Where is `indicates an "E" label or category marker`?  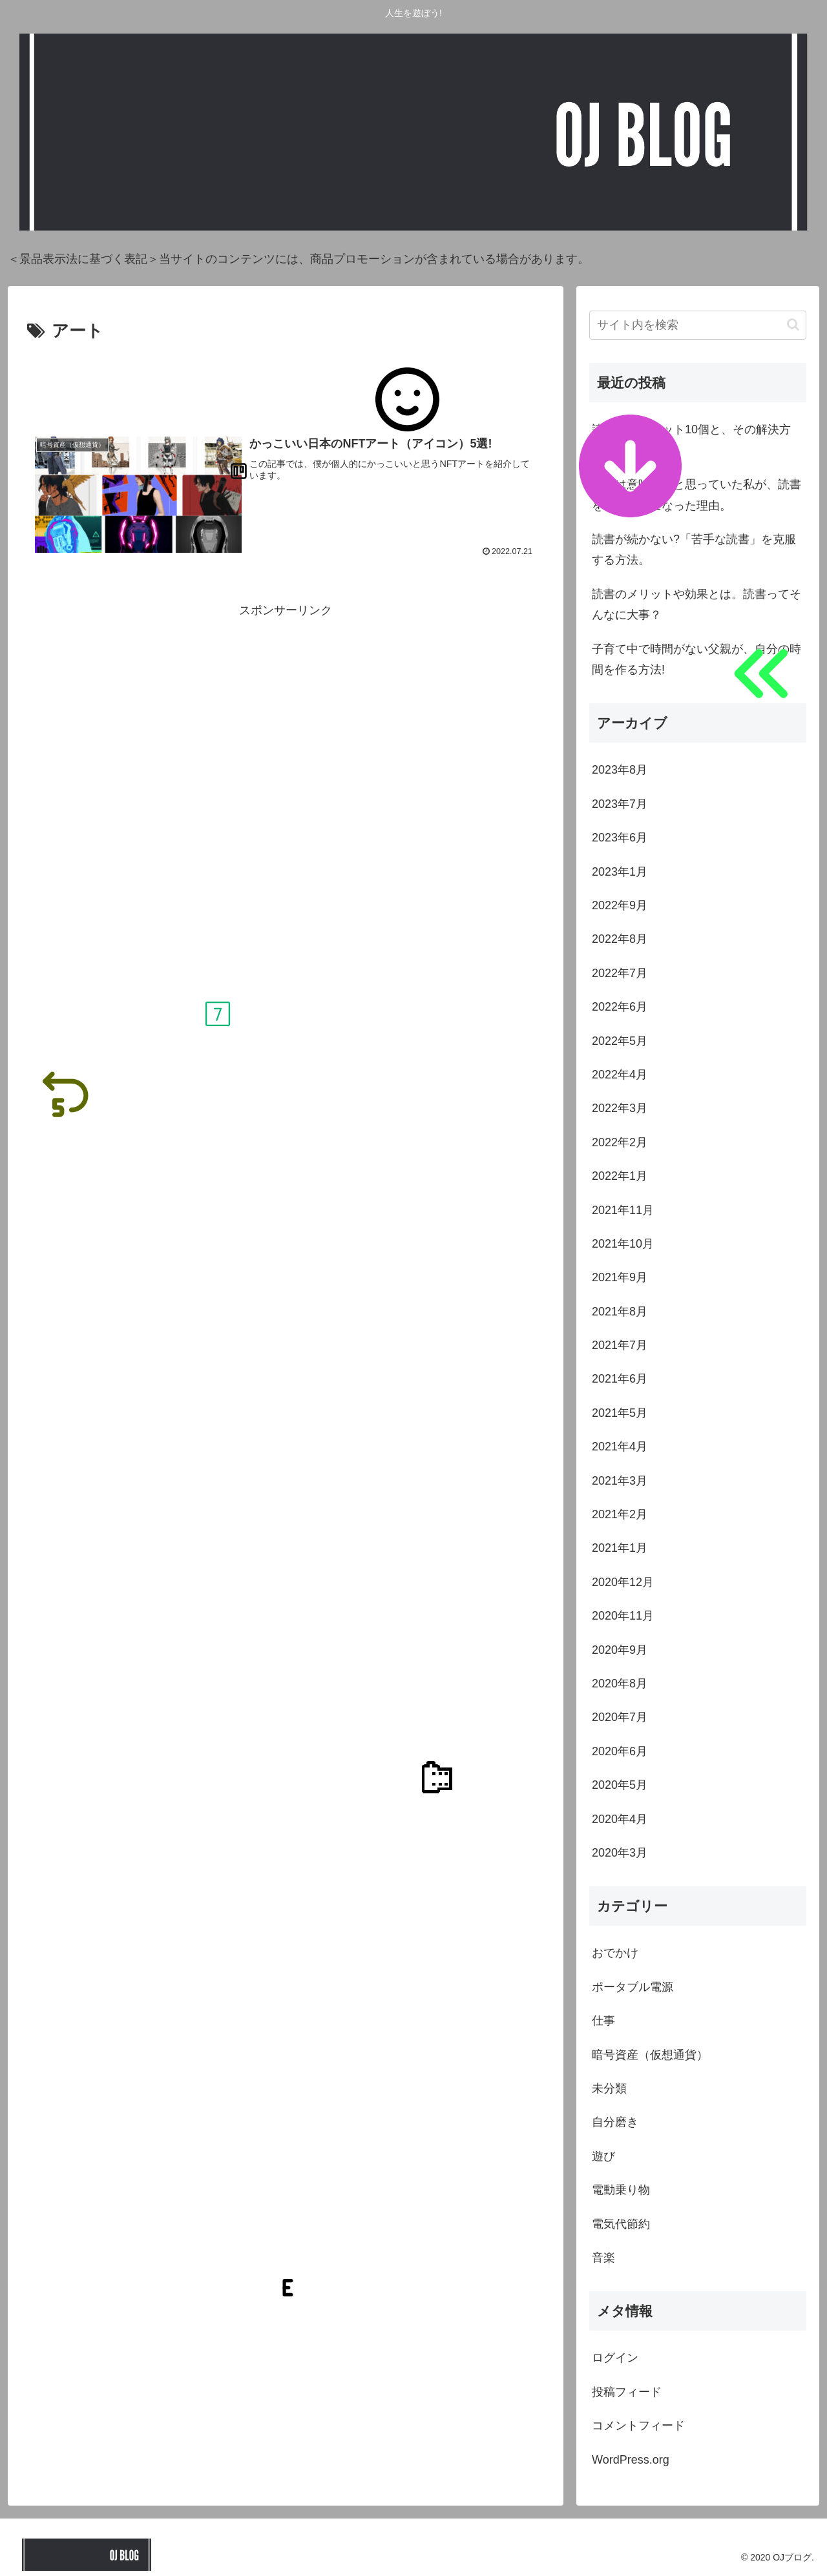
indicates an "E" label or category marker is located at coordinates (288, 2287).